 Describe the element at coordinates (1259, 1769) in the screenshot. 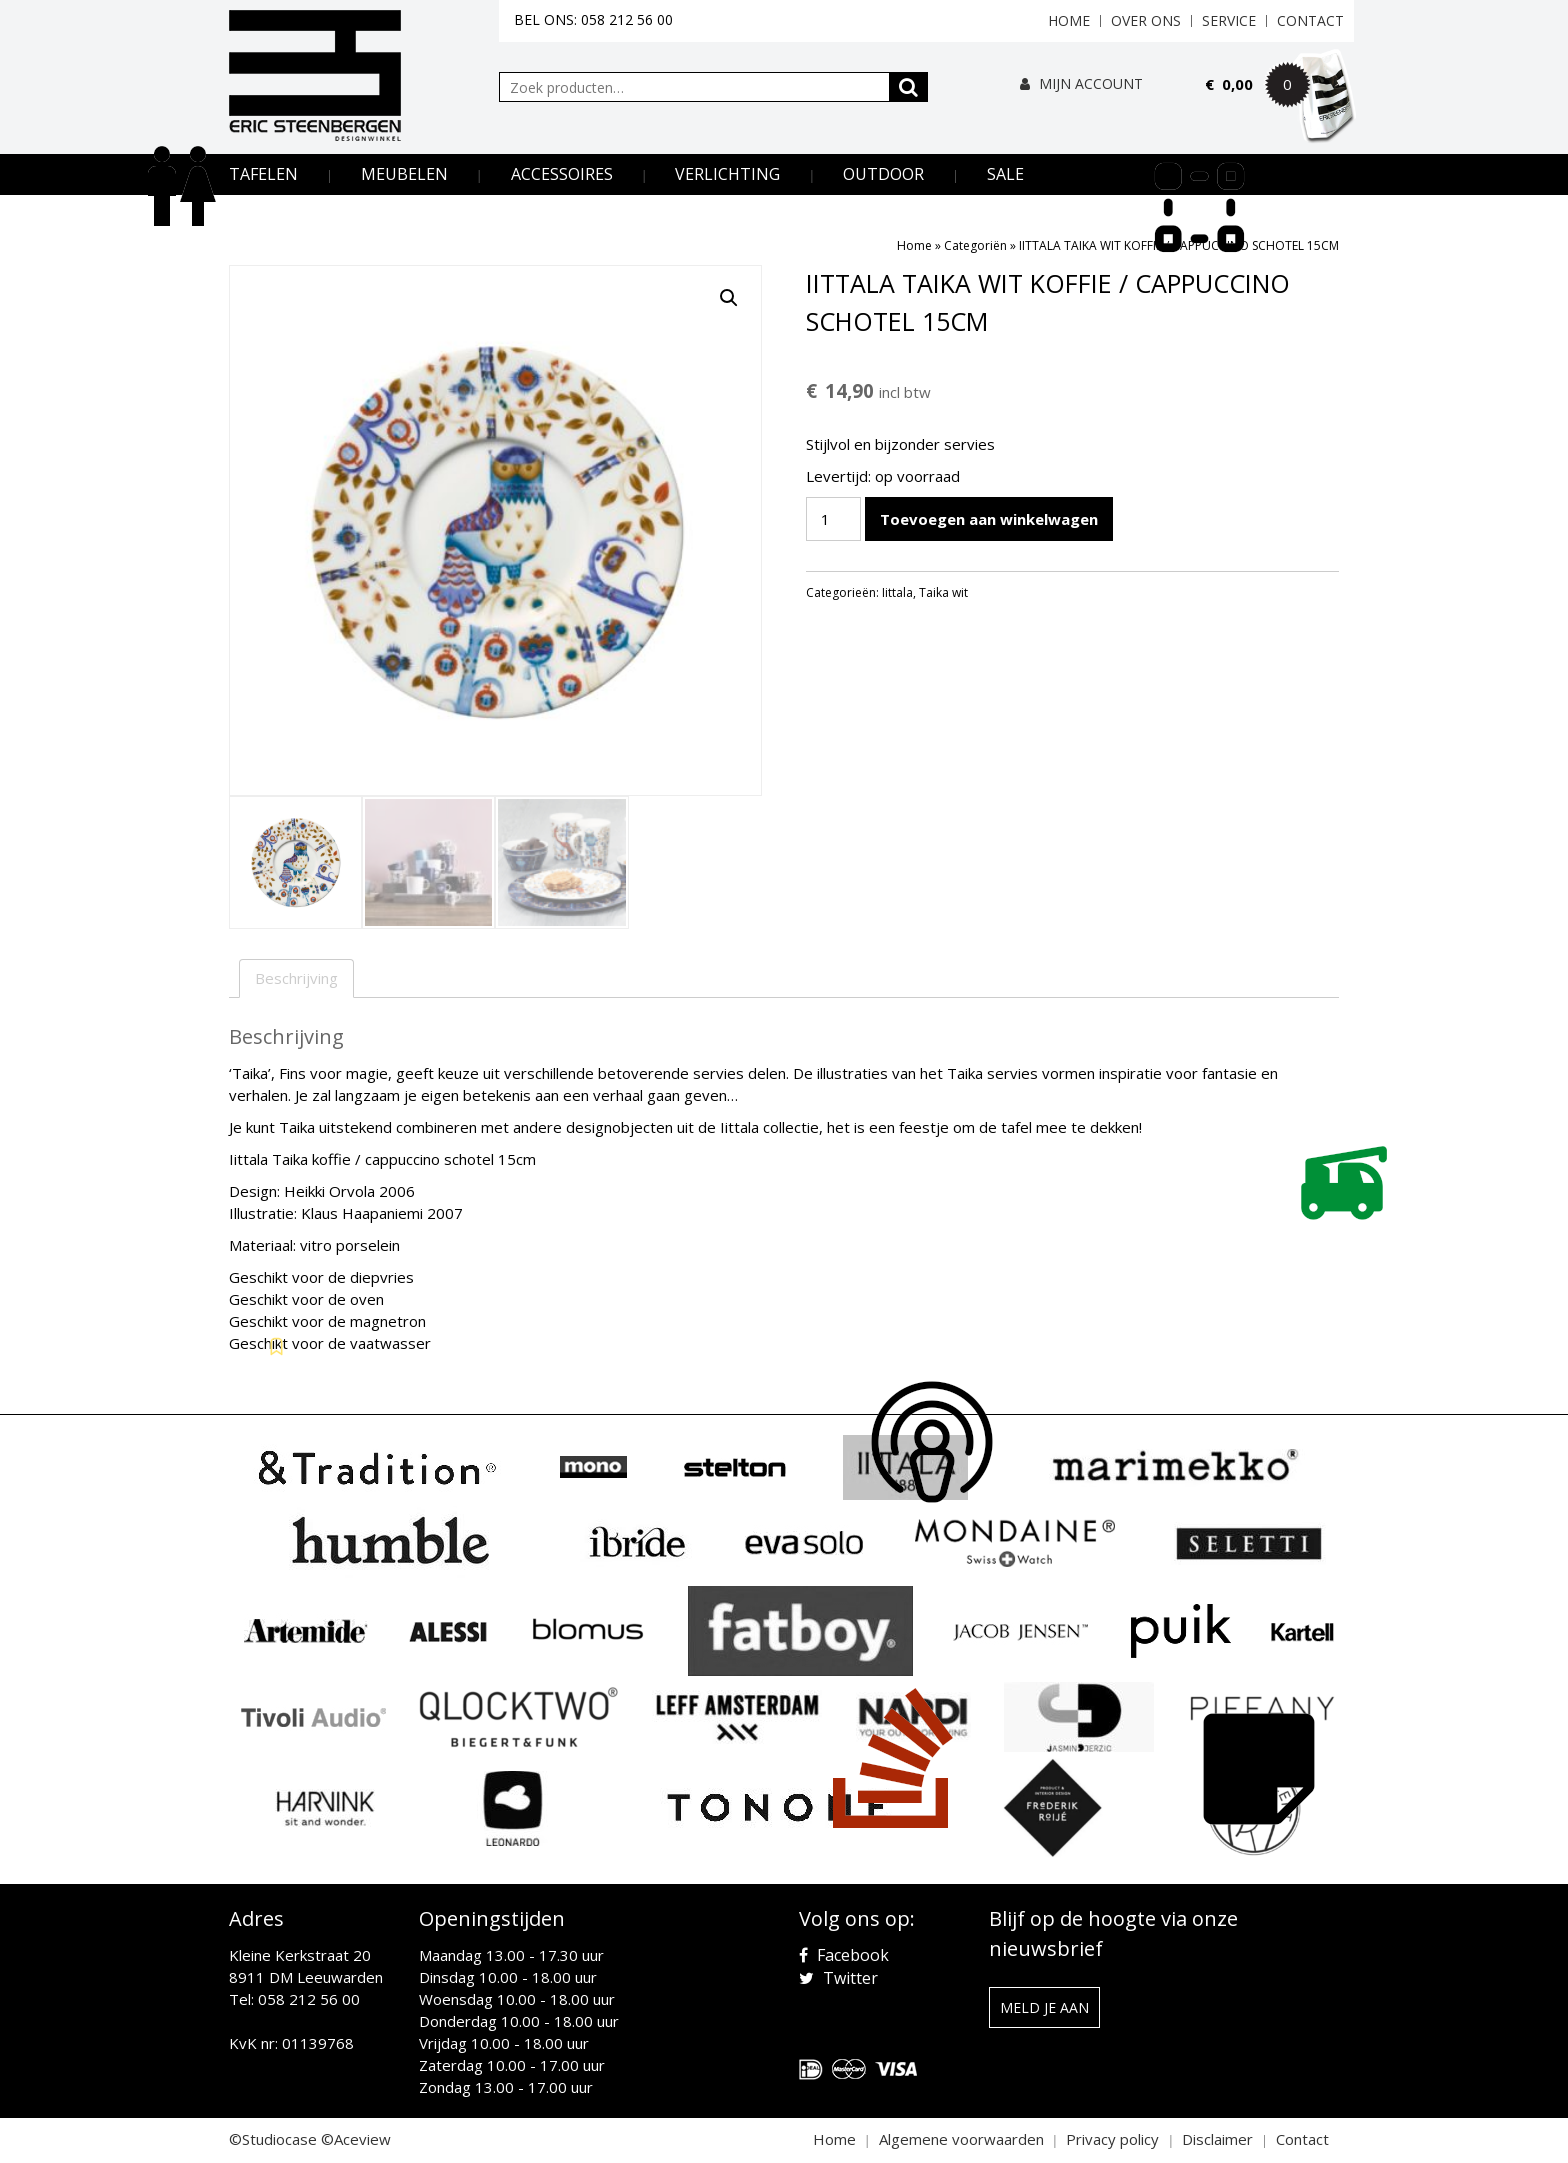

I see `create a new note` at that location.